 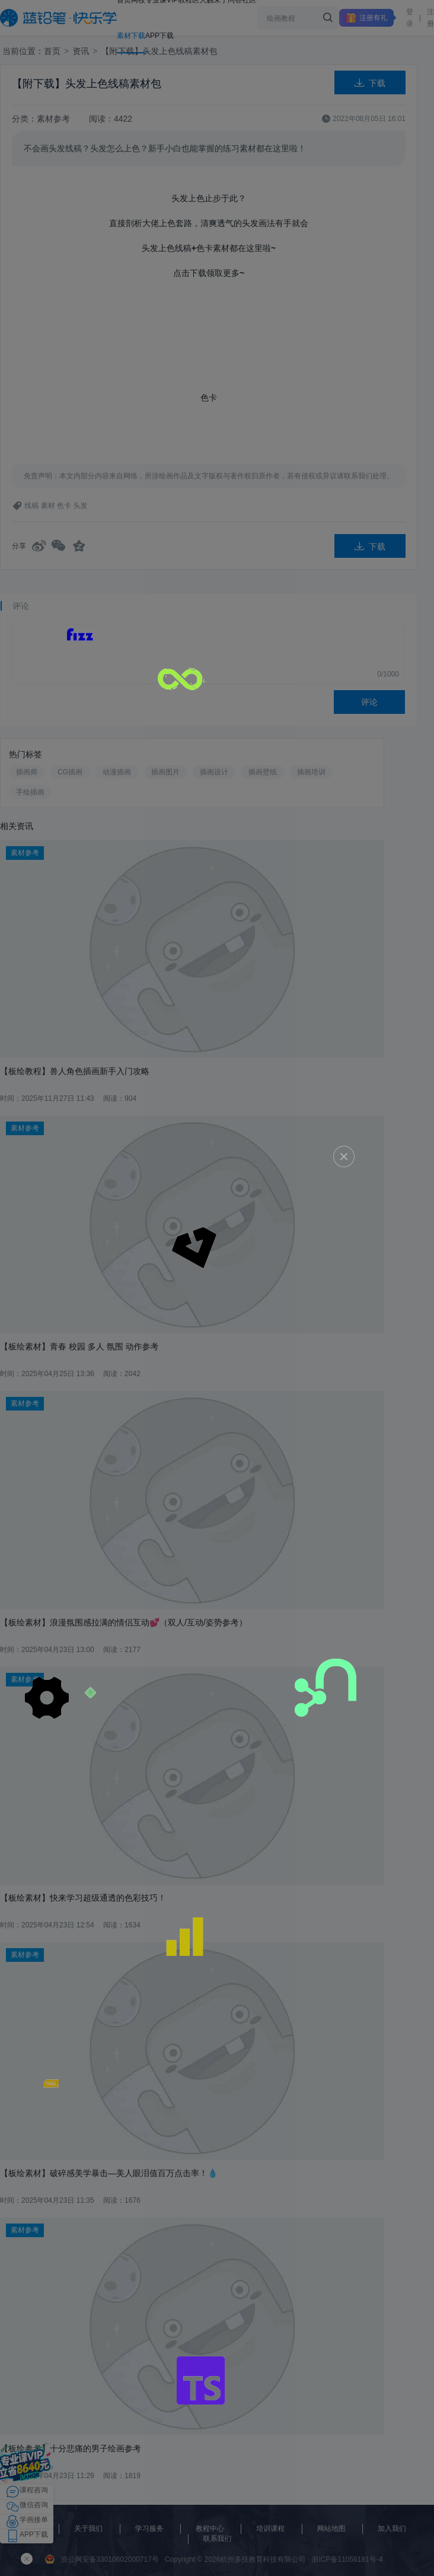 I want to click on open settings menu, so click(x=47, y=1698).